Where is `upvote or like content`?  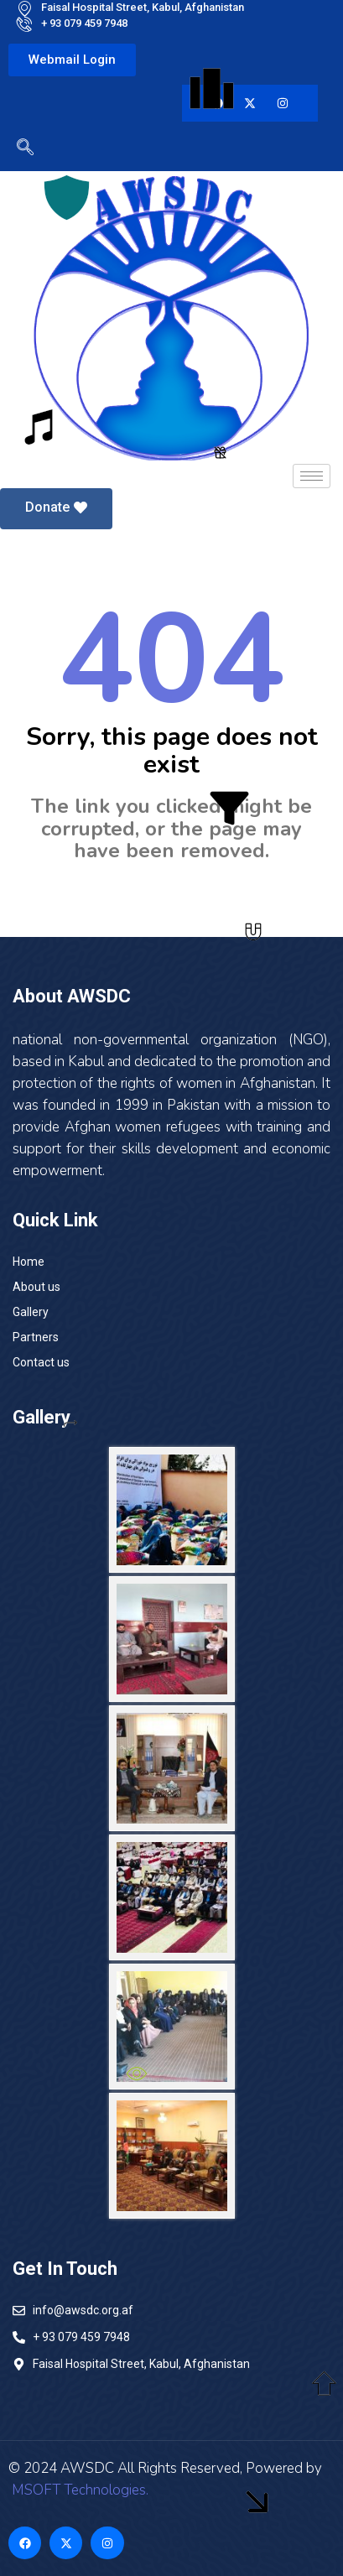 upvote or like content is located at coordinates (324, 2384).